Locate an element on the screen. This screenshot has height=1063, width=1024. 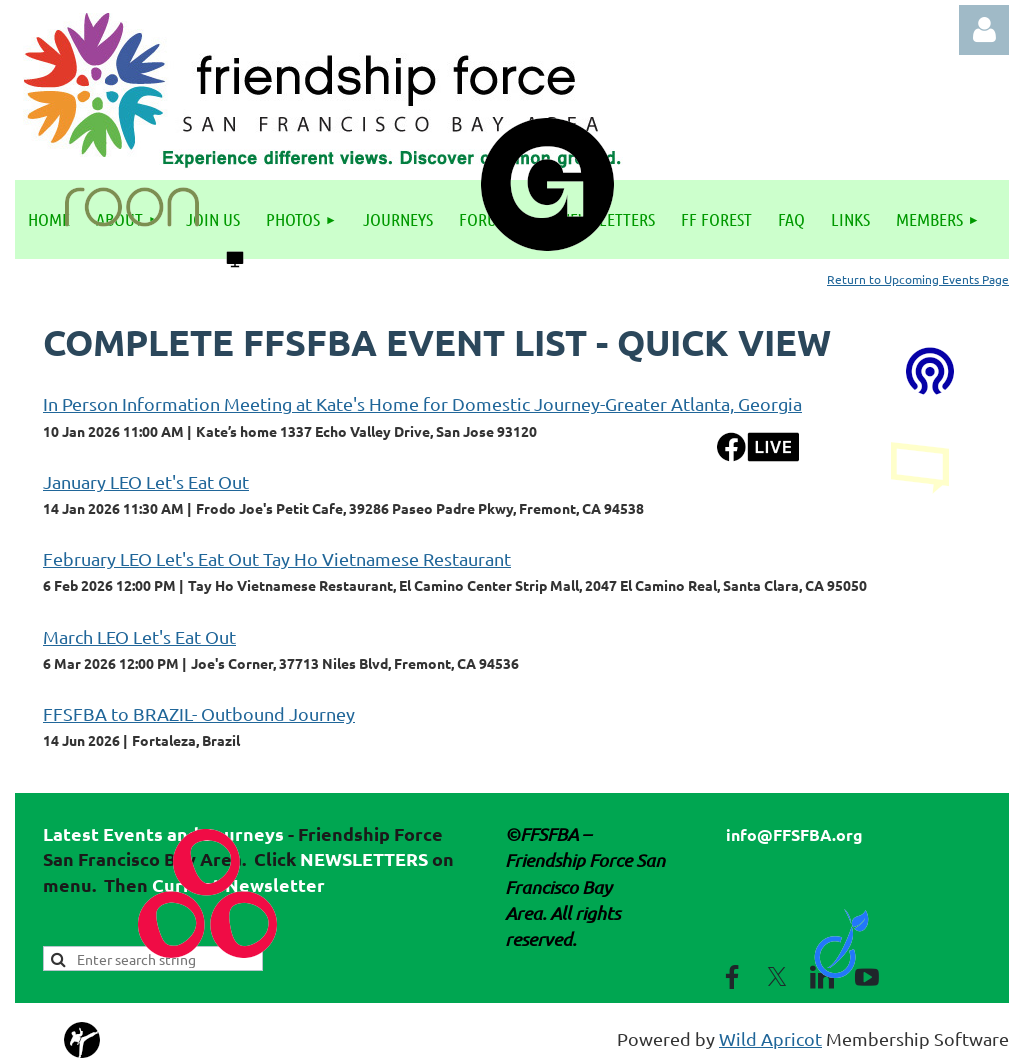
ceph distributed storage platform logo is located at coordinates (930, 371).